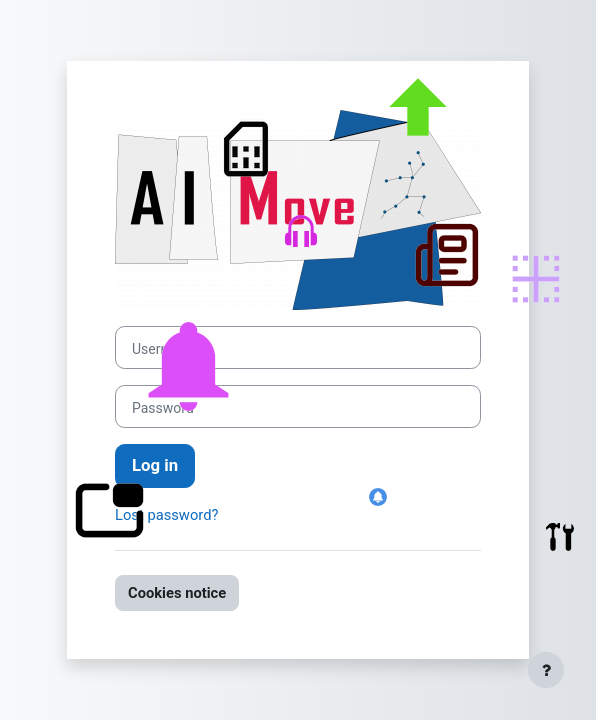 This screenshot has height=720, width=596. I want to click on view news articles or updates, so click(447, 255).